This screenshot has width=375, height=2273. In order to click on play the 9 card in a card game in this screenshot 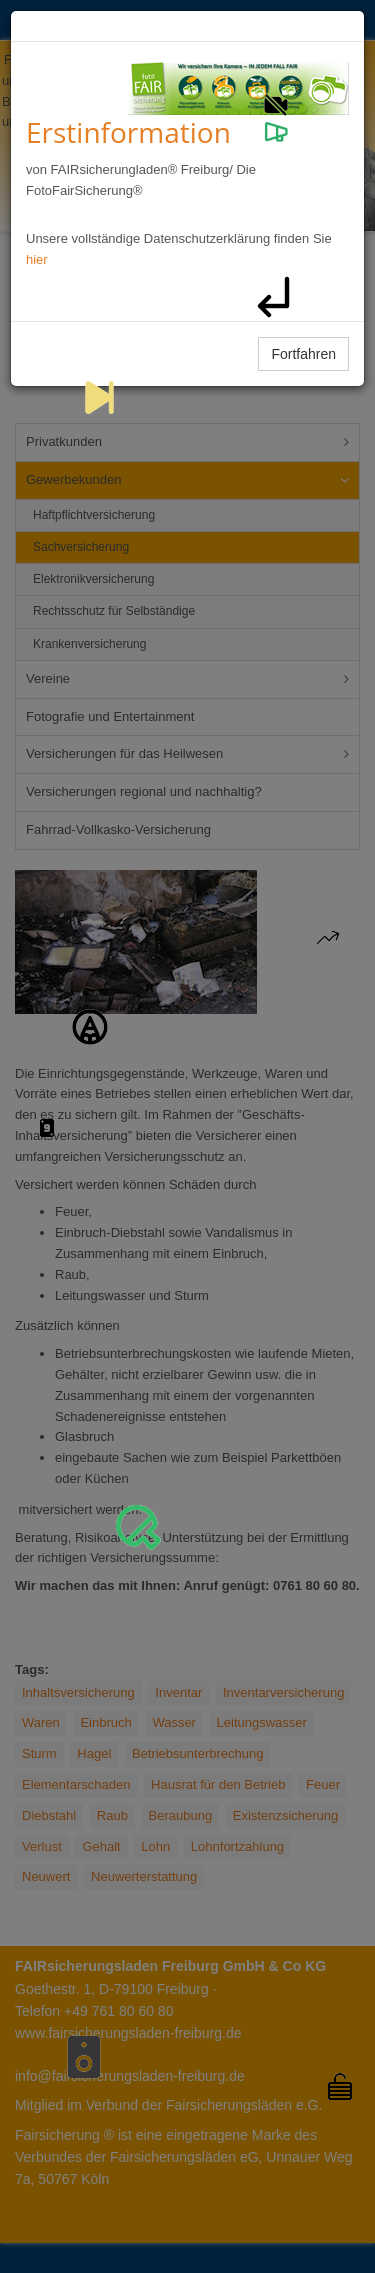, I will do `click(47, 1128)`.